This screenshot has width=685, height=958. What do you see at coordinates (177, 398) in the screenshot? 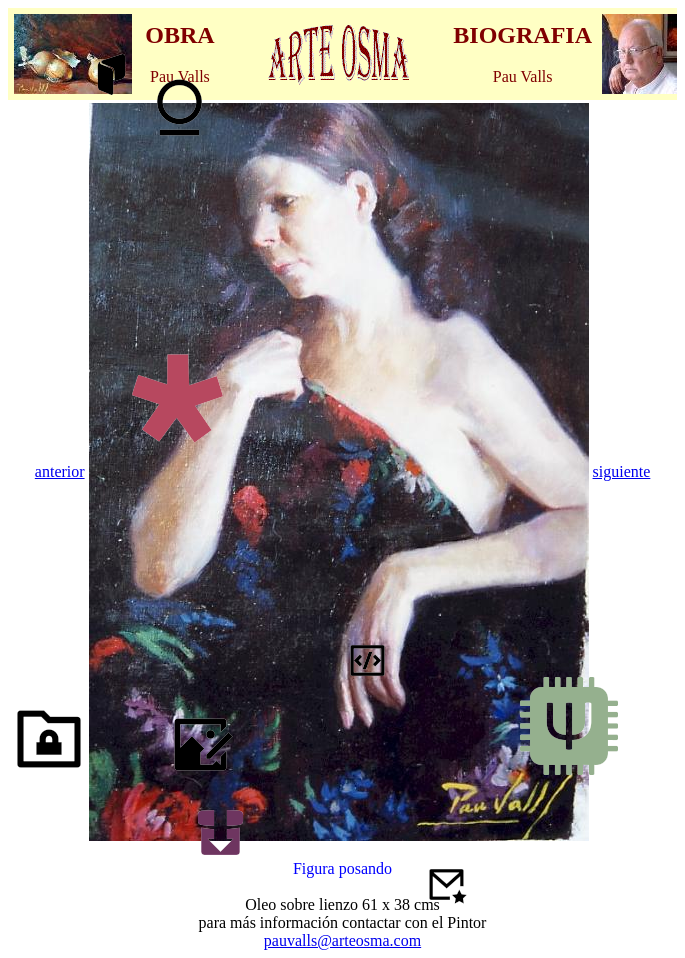
I see `diaspora social network logo` at bounding box center [177, 398].